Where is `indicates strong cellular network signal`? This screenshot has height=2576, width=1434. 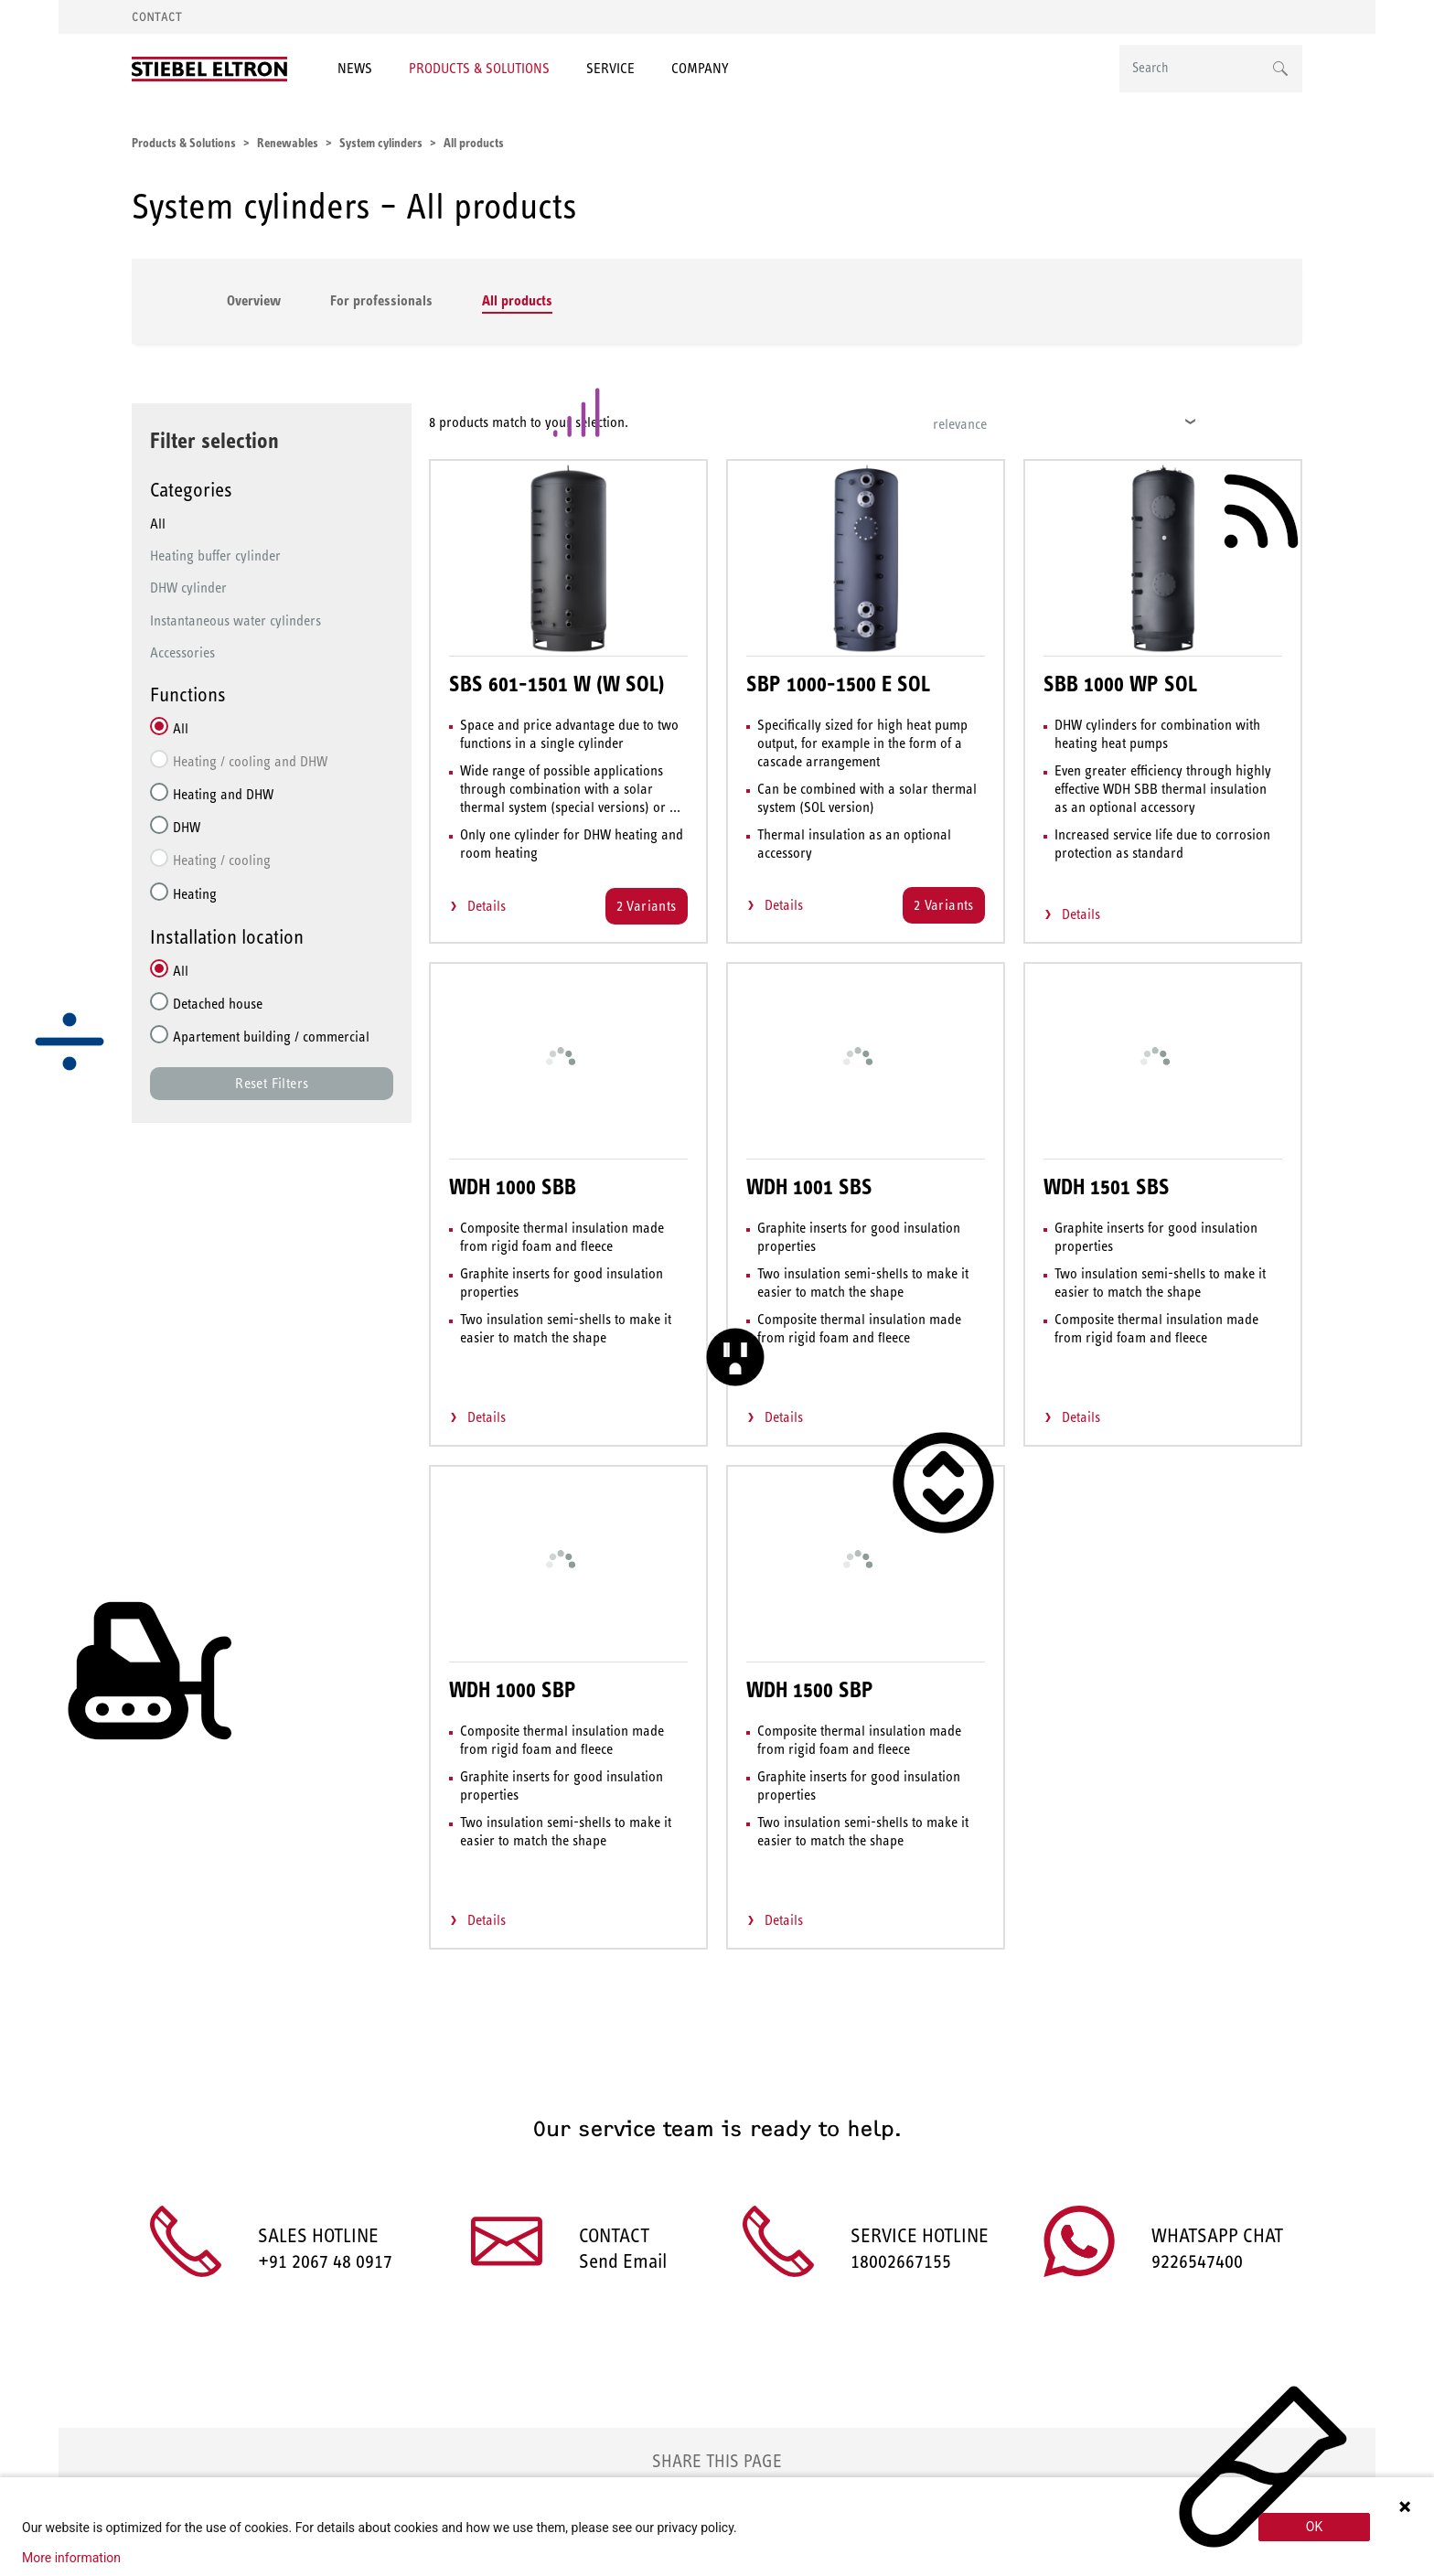
indicates strong cellular network signal is located at coordinates (586, 410).